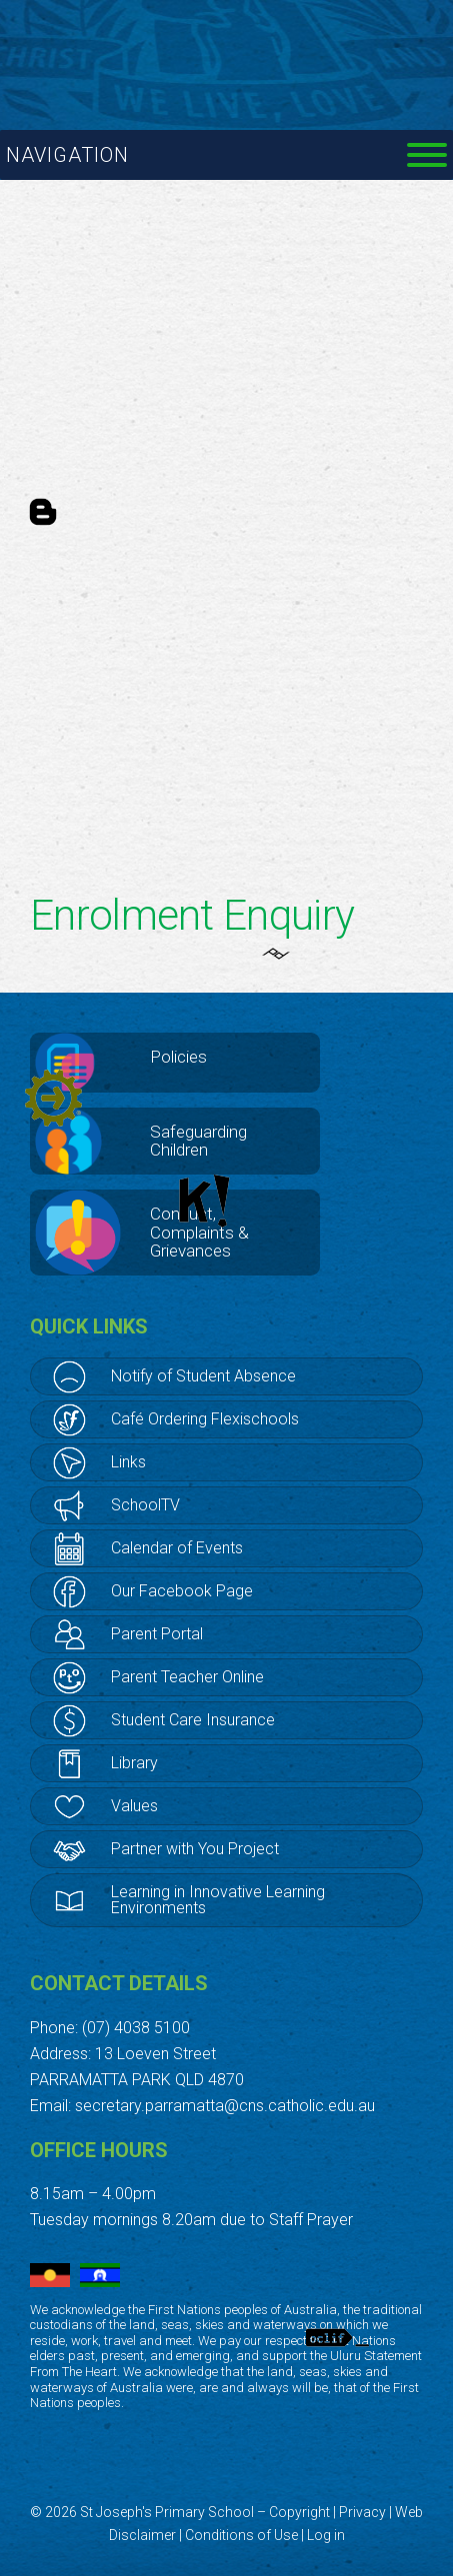  Describe the element at coordinates (337, 2337) in the screenshot. I see `oclif command-line framework logo` at that location.